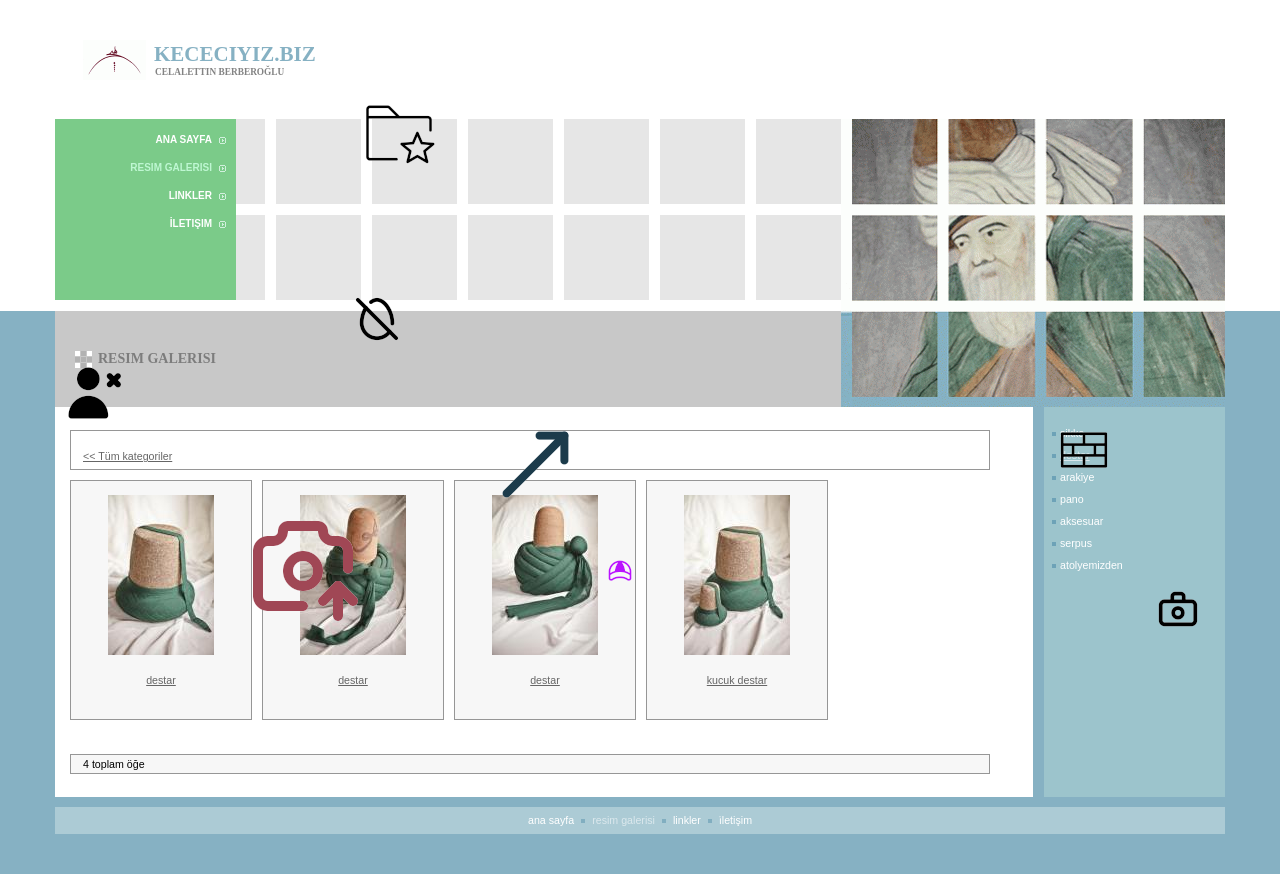 This screenshot has width=1280, height=874. I want to click on indicates egg-free or no eggs, so click(377, 319).